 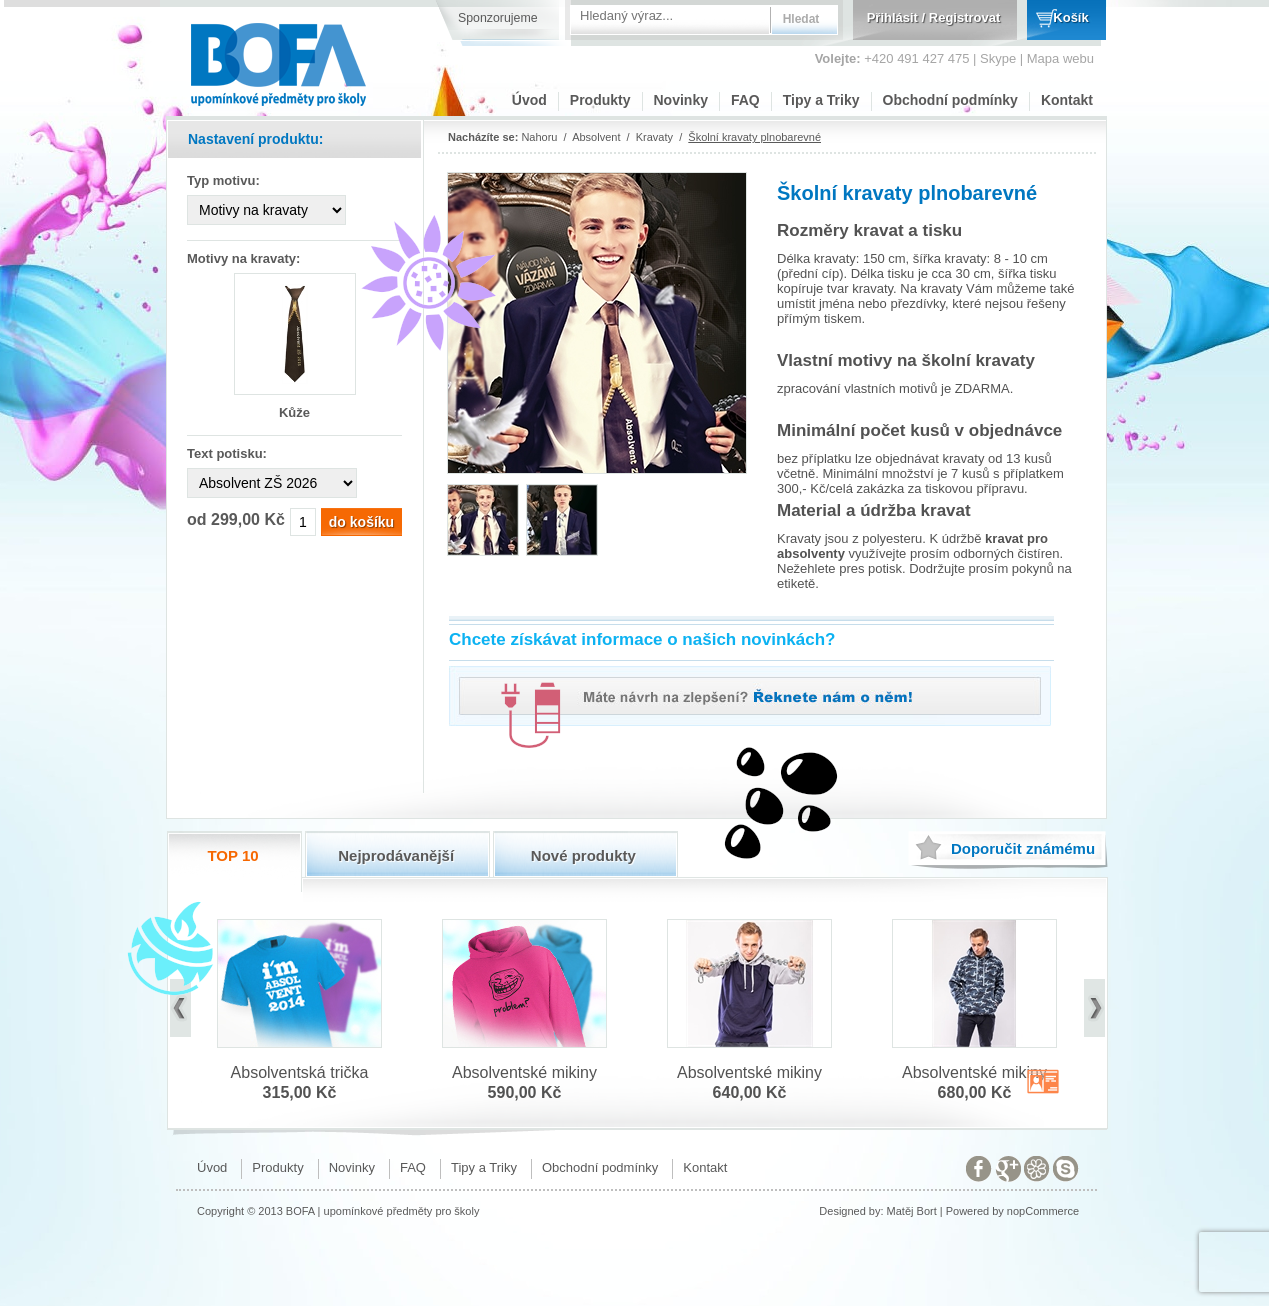 I want to click on view your profile or identification details, so click(x=1043, y=1081).